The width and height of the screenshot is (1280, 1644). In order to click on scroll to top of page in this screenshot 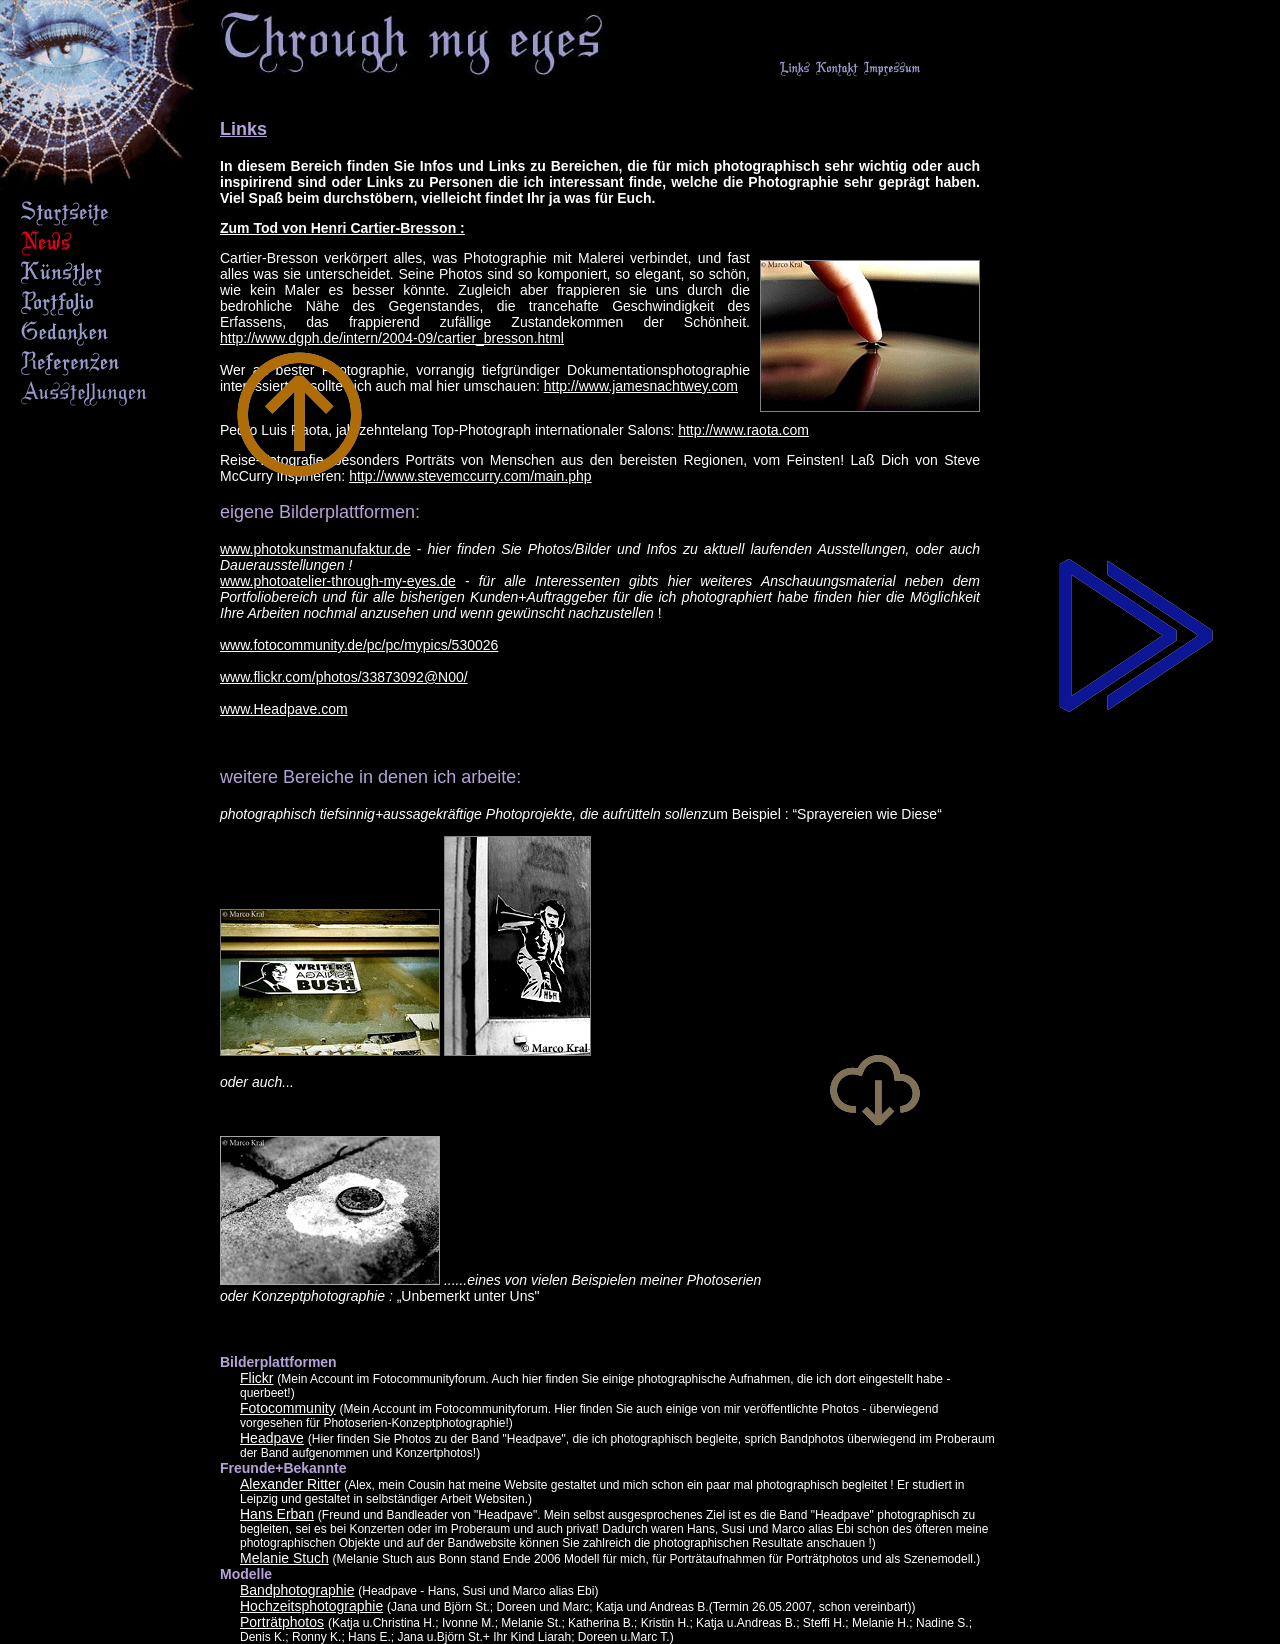, I will do `click(299, 414)`.